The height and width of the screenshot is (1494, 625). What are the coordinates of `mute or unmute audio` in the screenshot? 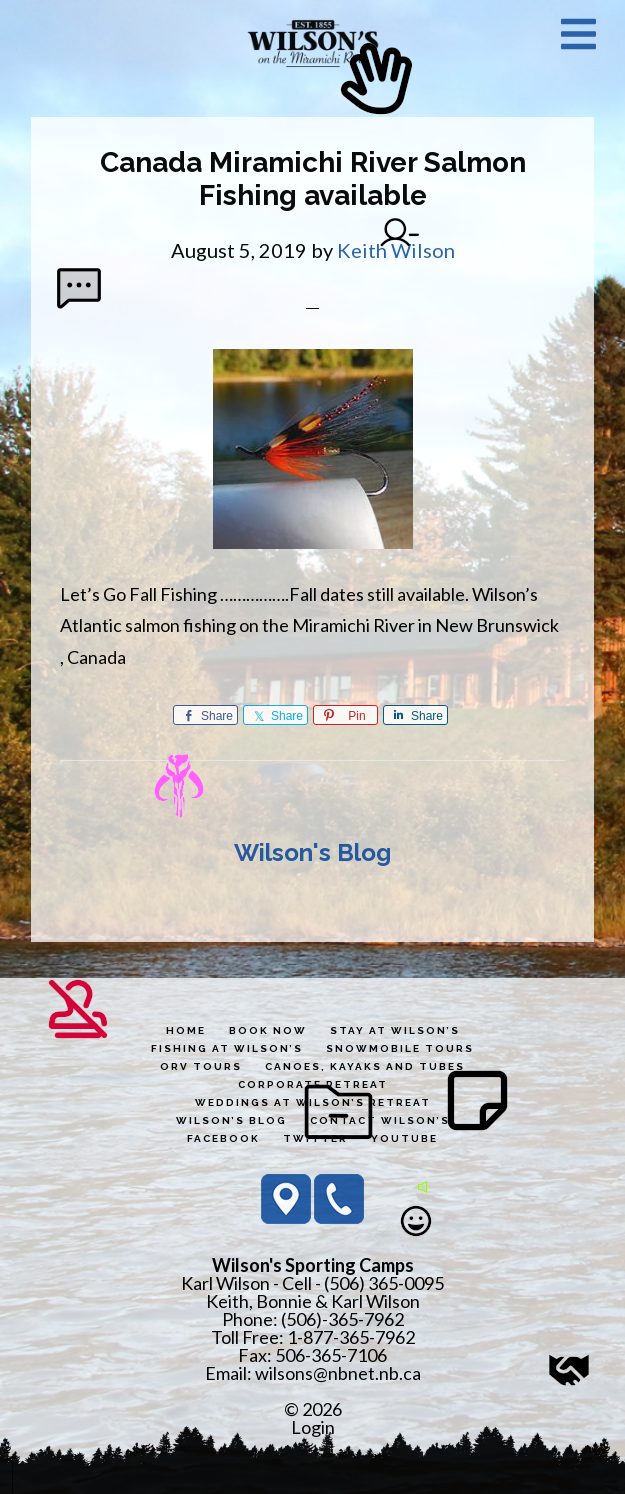 It's located at (423, 1187).